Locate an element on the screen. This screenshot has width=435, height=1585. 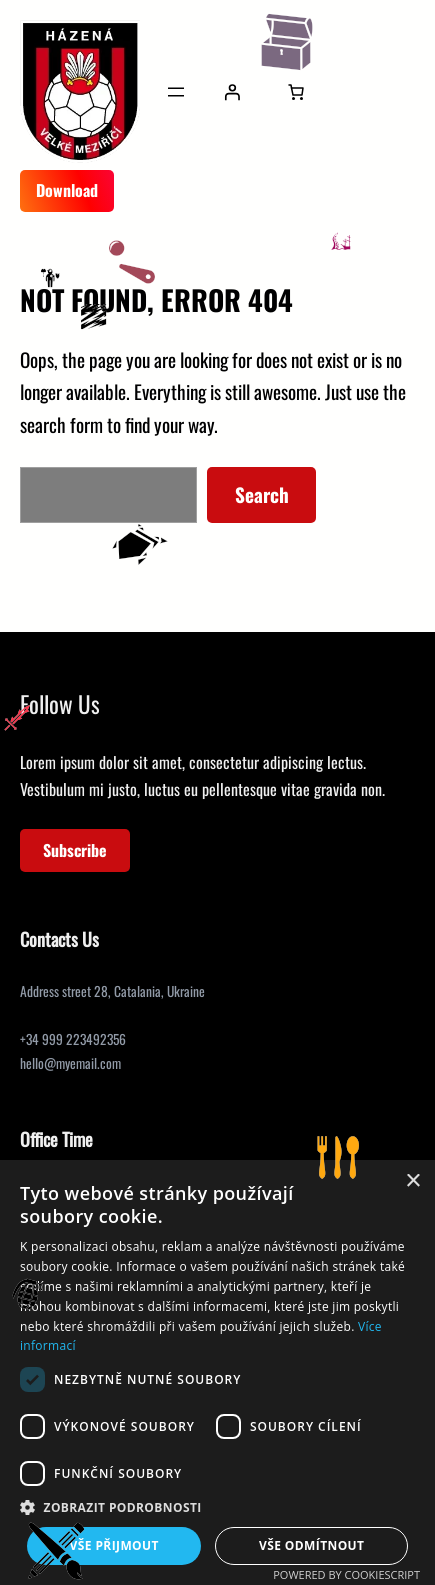
sea monster encounter or kraken attack event is located at coordinates (341, 241).